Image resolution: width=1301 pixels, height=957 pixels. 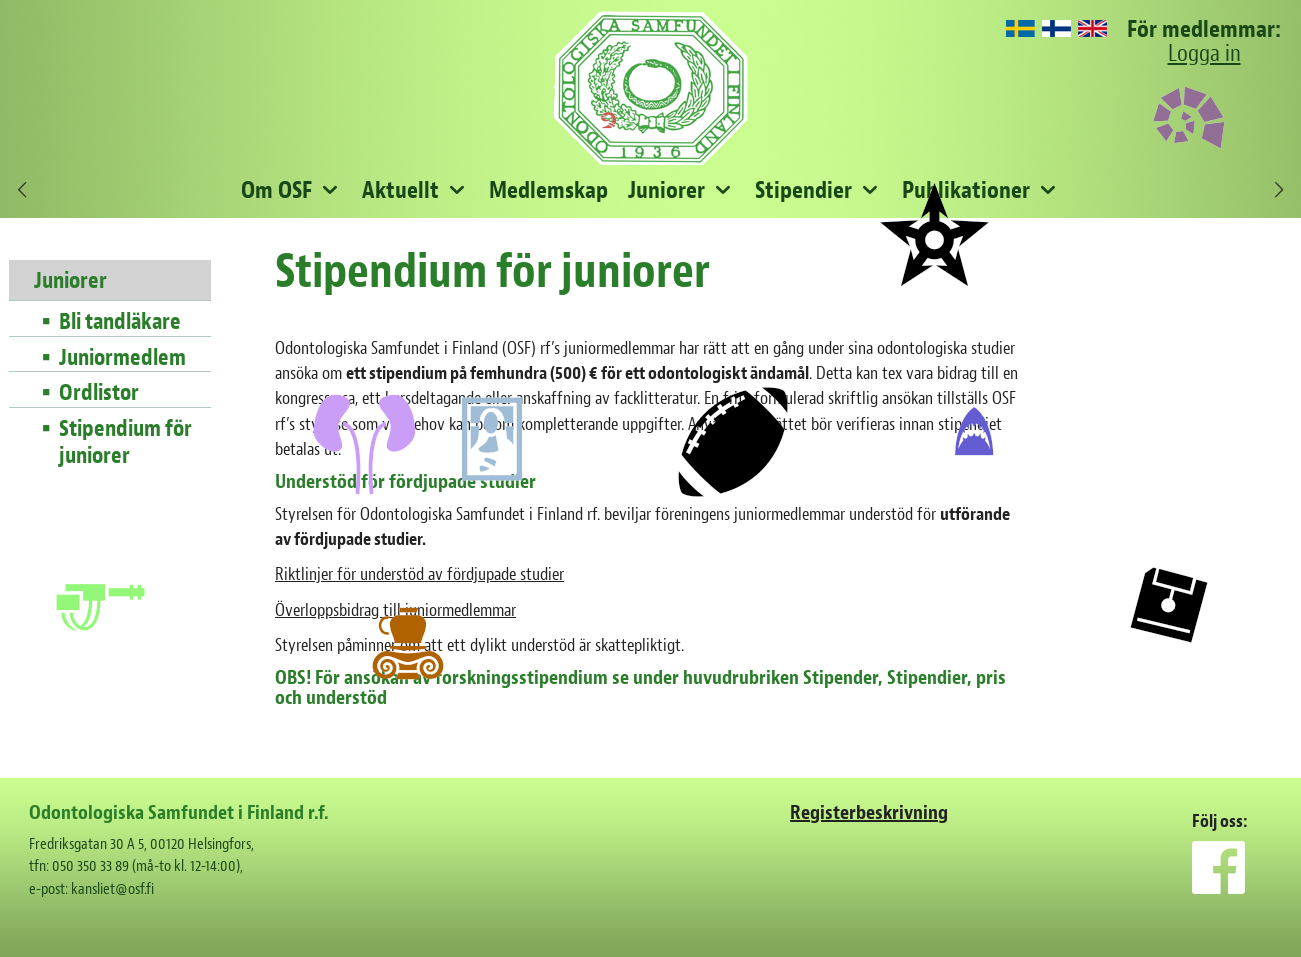 I want to click on decorative shell or fossil collectible item, so click(x=1189, y=117).